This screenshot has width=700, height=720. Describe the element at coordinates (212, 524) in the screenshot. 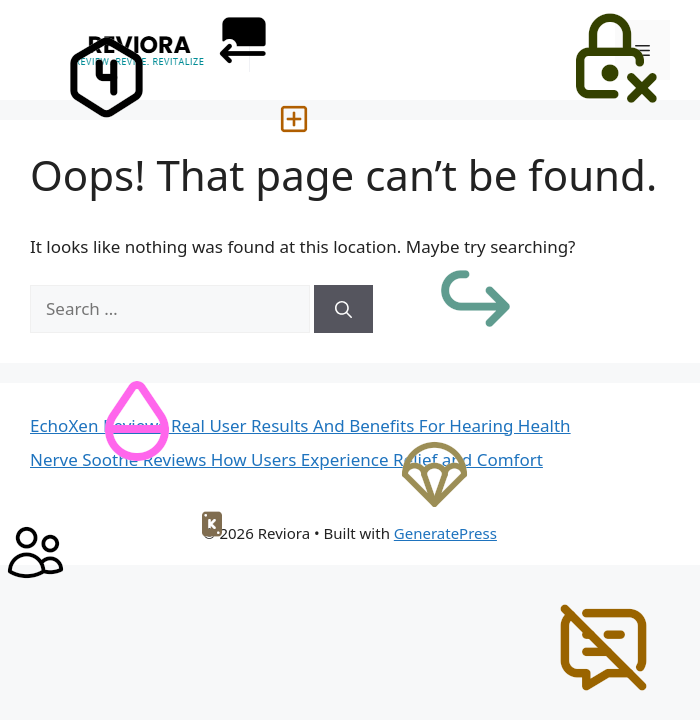

I see `king playing card in a card game app` at that location.